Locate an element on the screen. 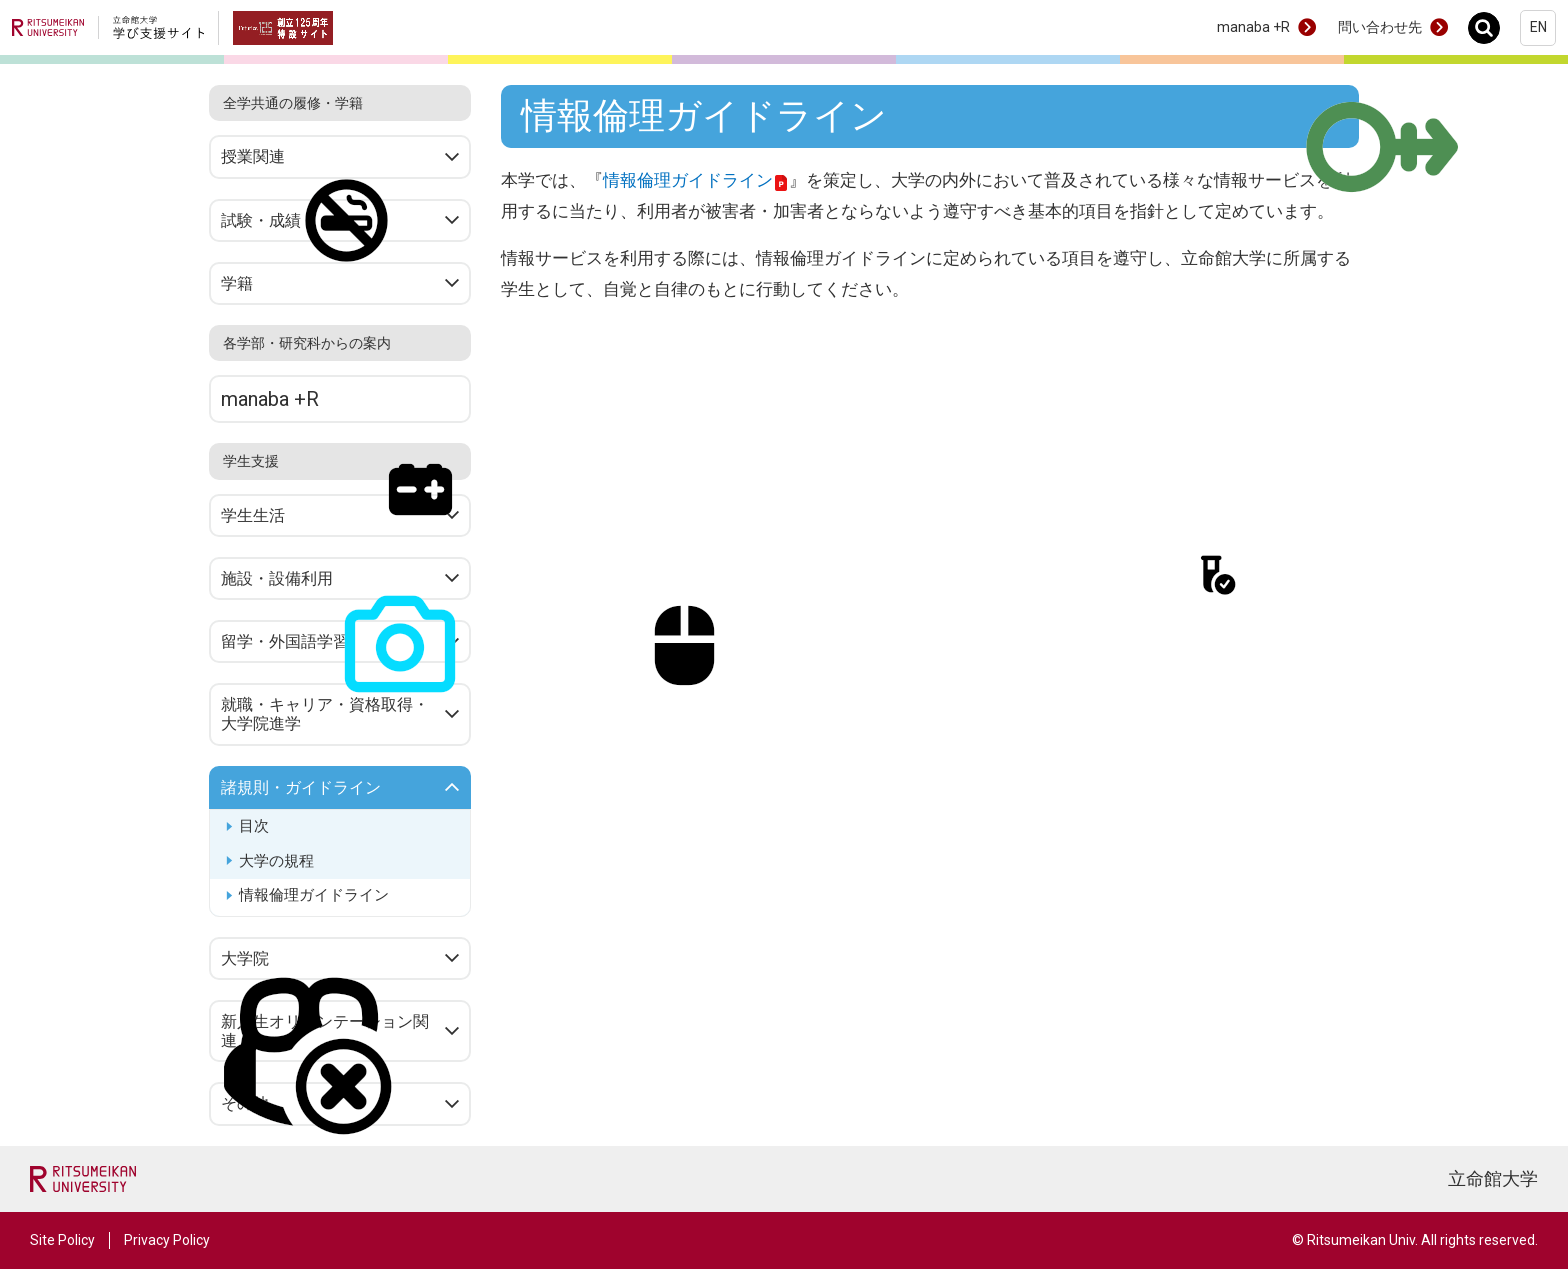 The image size is (1568, 1269). indicates a no smoking zone or area is located at coordinates (346, 220).